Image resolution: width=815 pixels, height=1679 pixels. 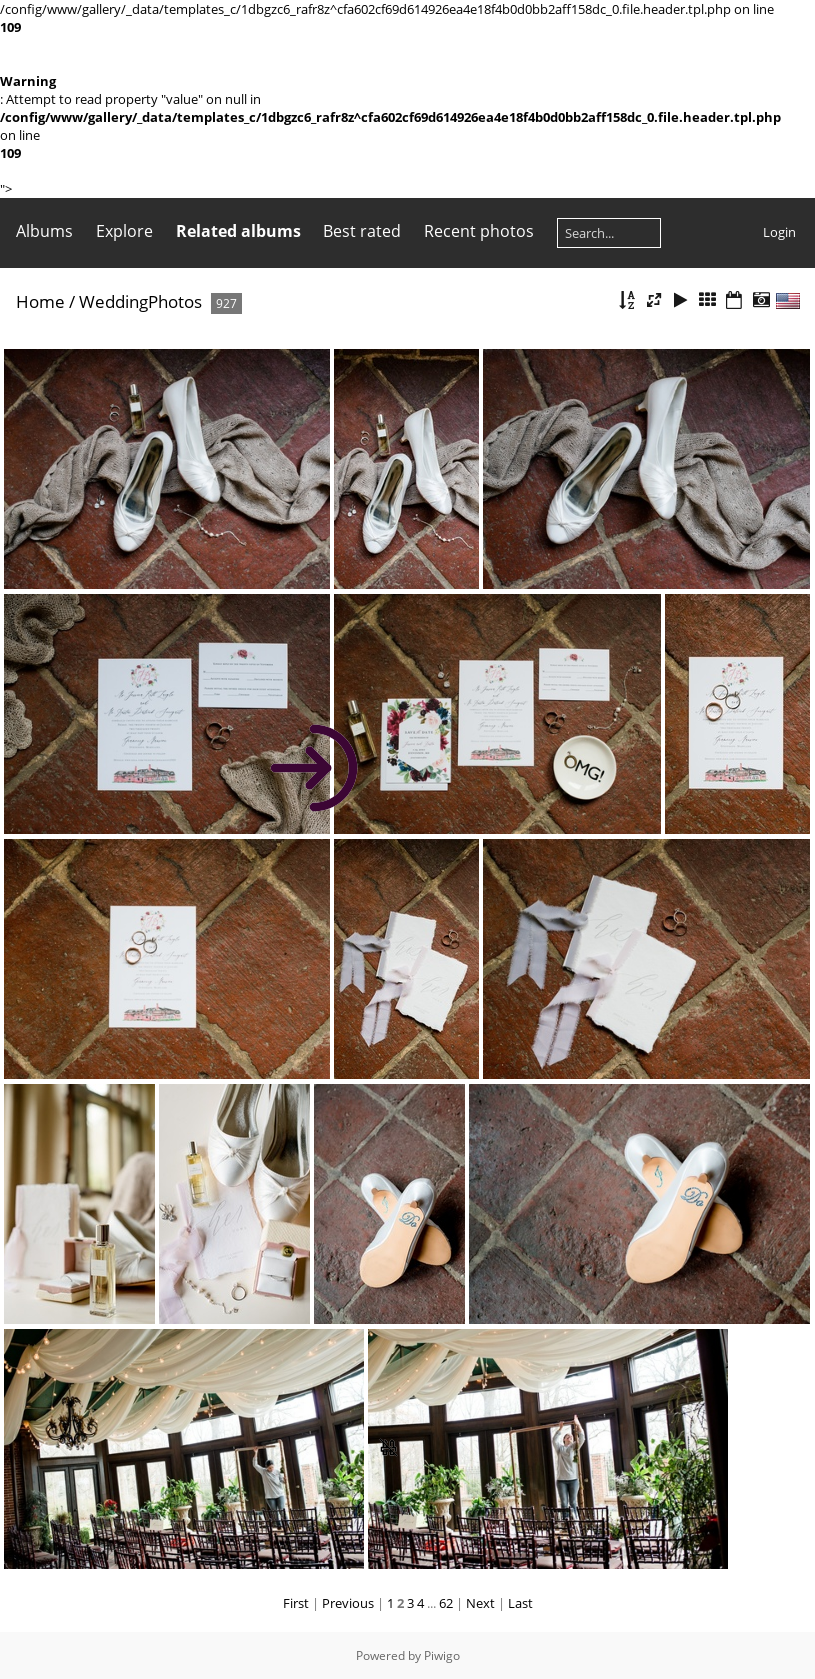 I want to click on log in or sign in to your account, so click(x=314, y=768).